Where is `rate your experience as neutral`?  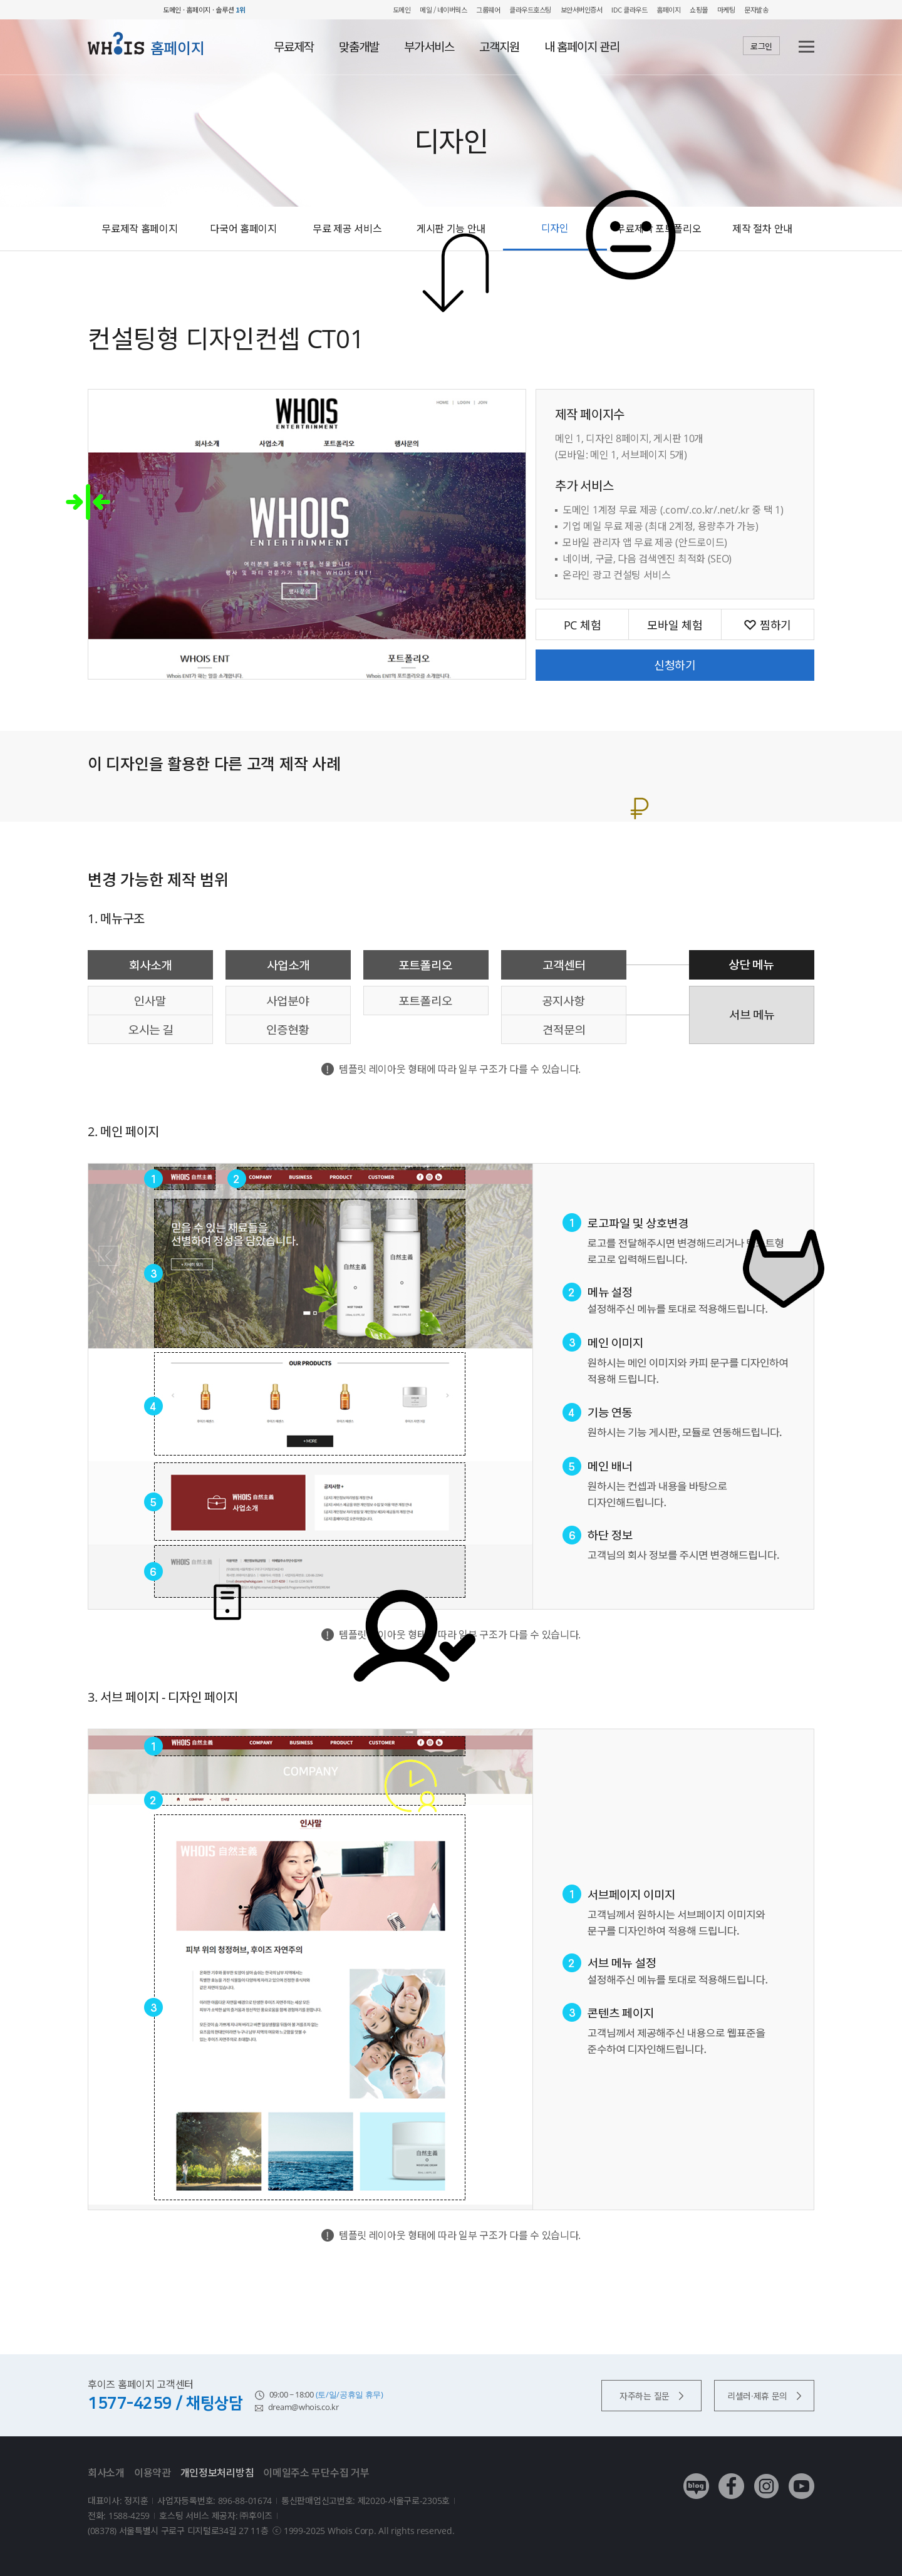
rate your experience as neutral is located at coordinates (631, 235).